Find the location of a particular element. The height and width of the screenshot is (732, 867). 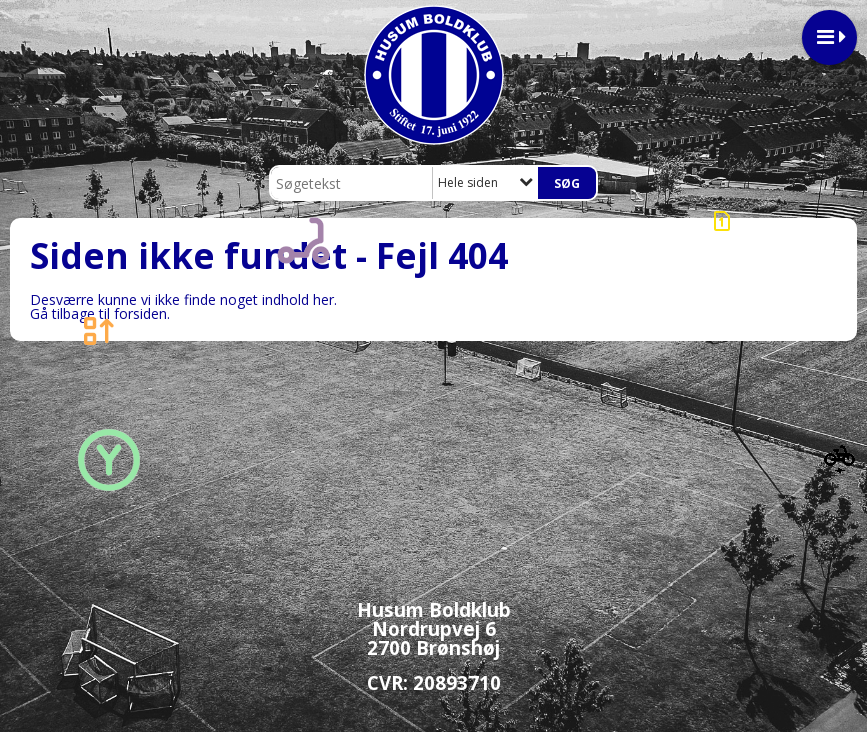

select electric bike as transportation mode is located at coordinates (839, 459).